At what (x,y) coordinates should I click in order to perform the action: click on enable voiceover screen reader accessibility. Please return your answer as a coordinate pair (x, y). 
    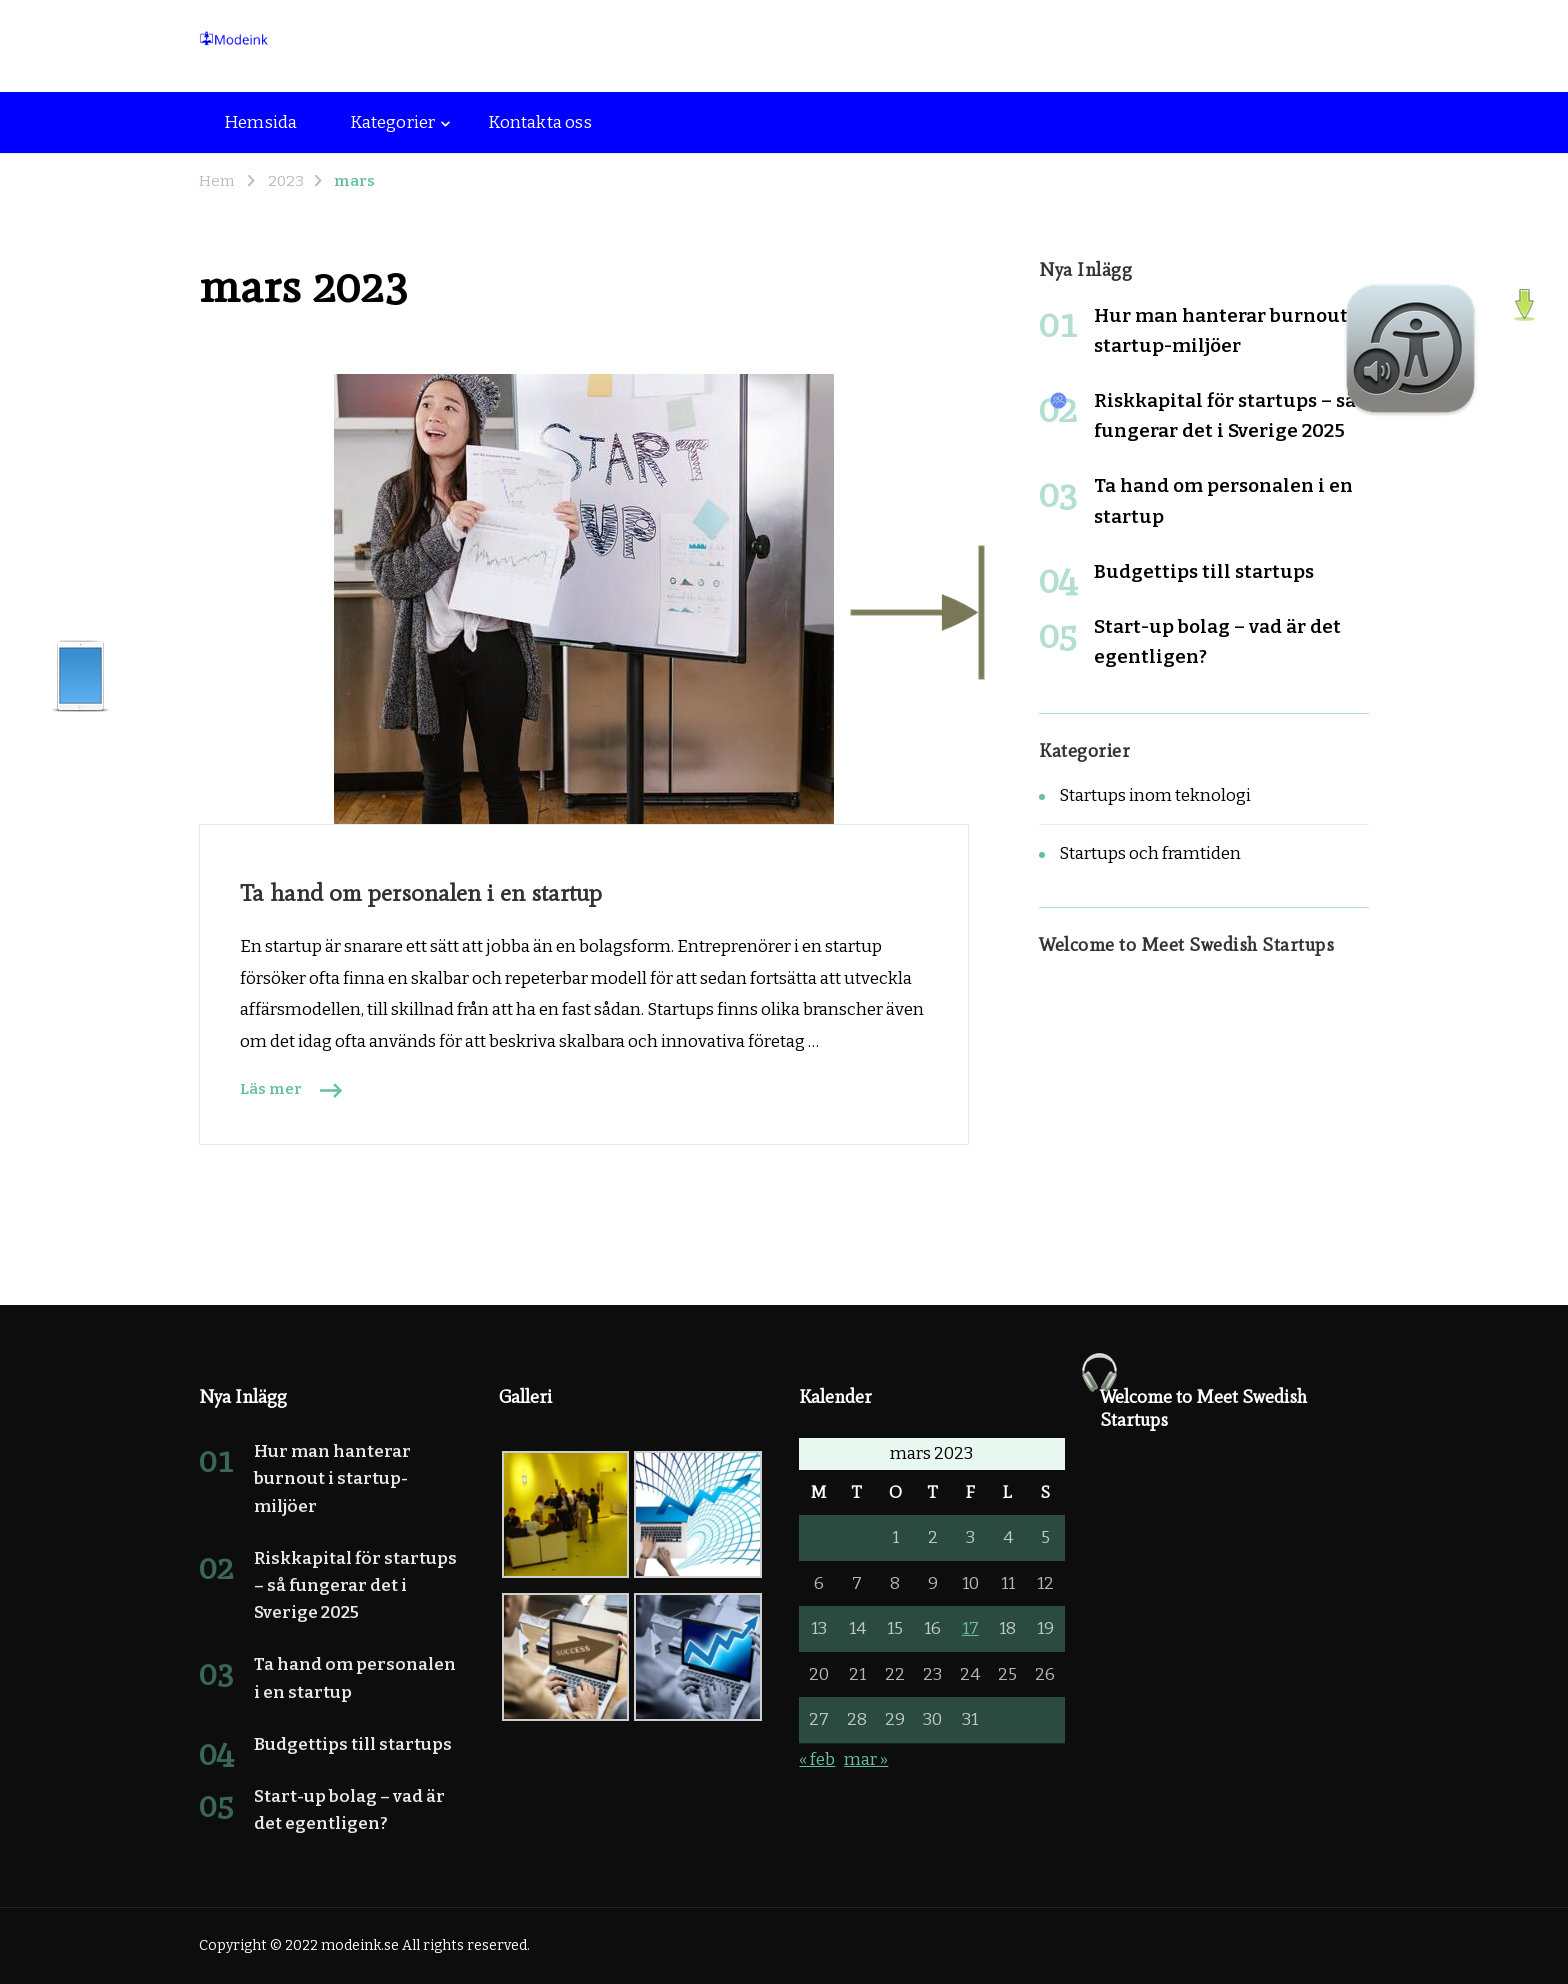
    Looking at the image, I should click on (1410, 348).